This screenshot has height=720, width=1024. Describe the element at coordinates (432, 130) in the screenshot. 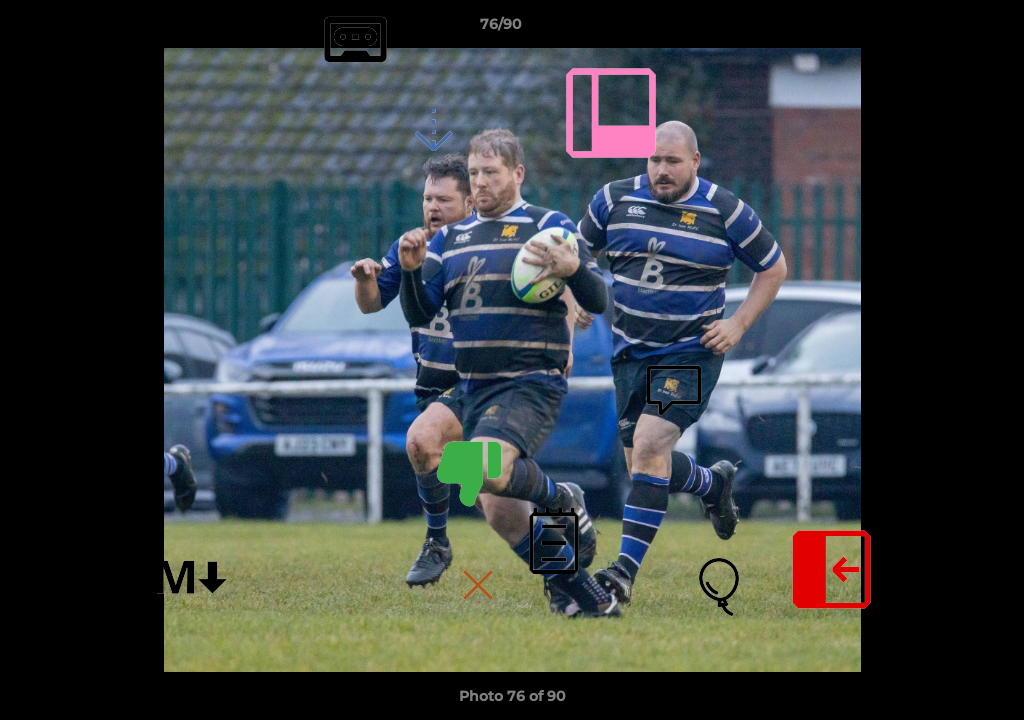

I see `fetch changes from a remote git repository` at that location.